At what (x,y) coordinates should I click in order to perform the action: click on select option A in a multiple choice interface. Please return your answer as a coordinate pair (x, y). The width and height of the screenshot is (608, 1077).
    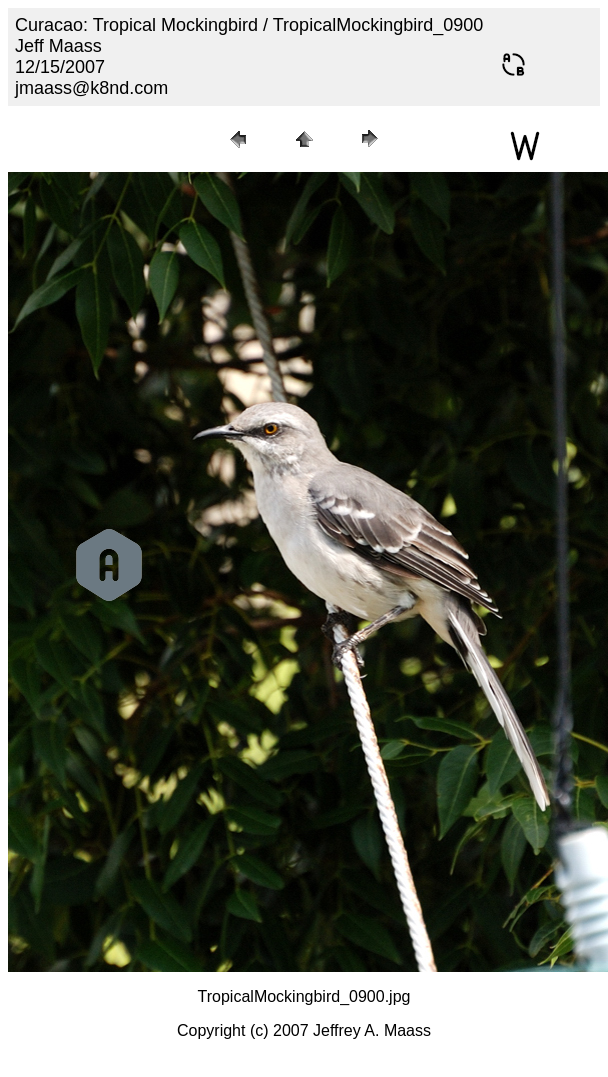
    Looking at the image, I should click on (109, 565).